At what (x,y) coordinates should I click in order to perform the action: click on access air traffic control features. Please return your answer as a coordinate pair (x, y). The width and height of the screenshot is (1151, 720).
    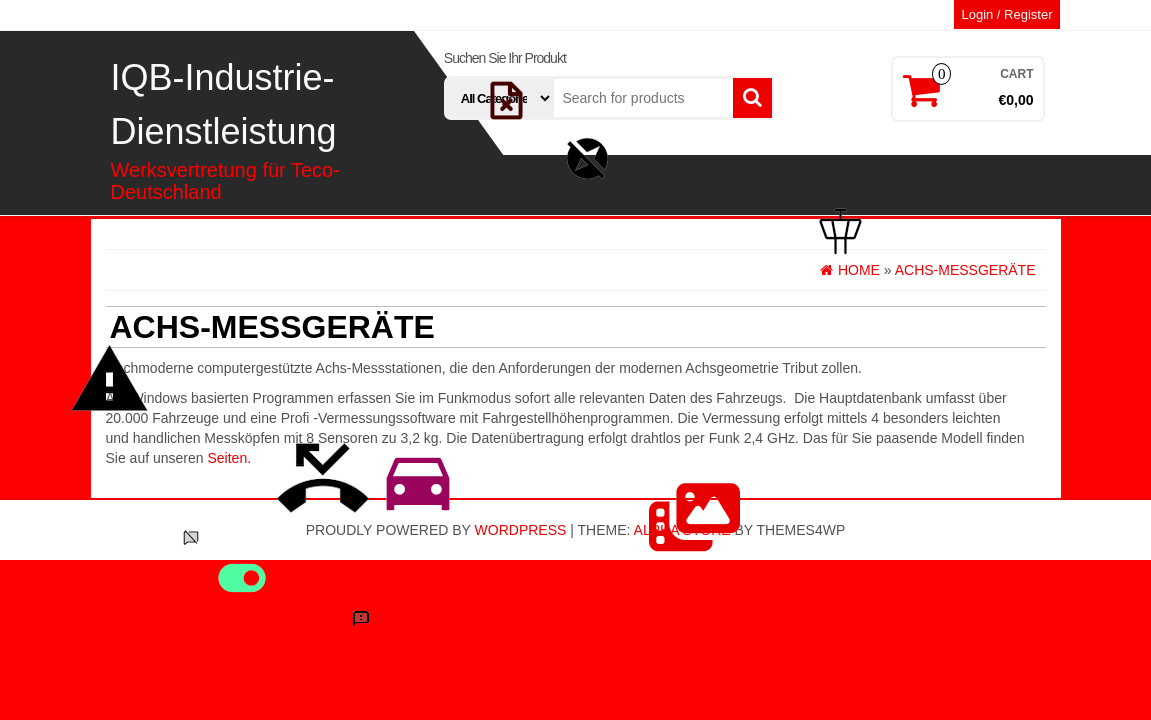
    Looking at the image, I should click on (840, 231).